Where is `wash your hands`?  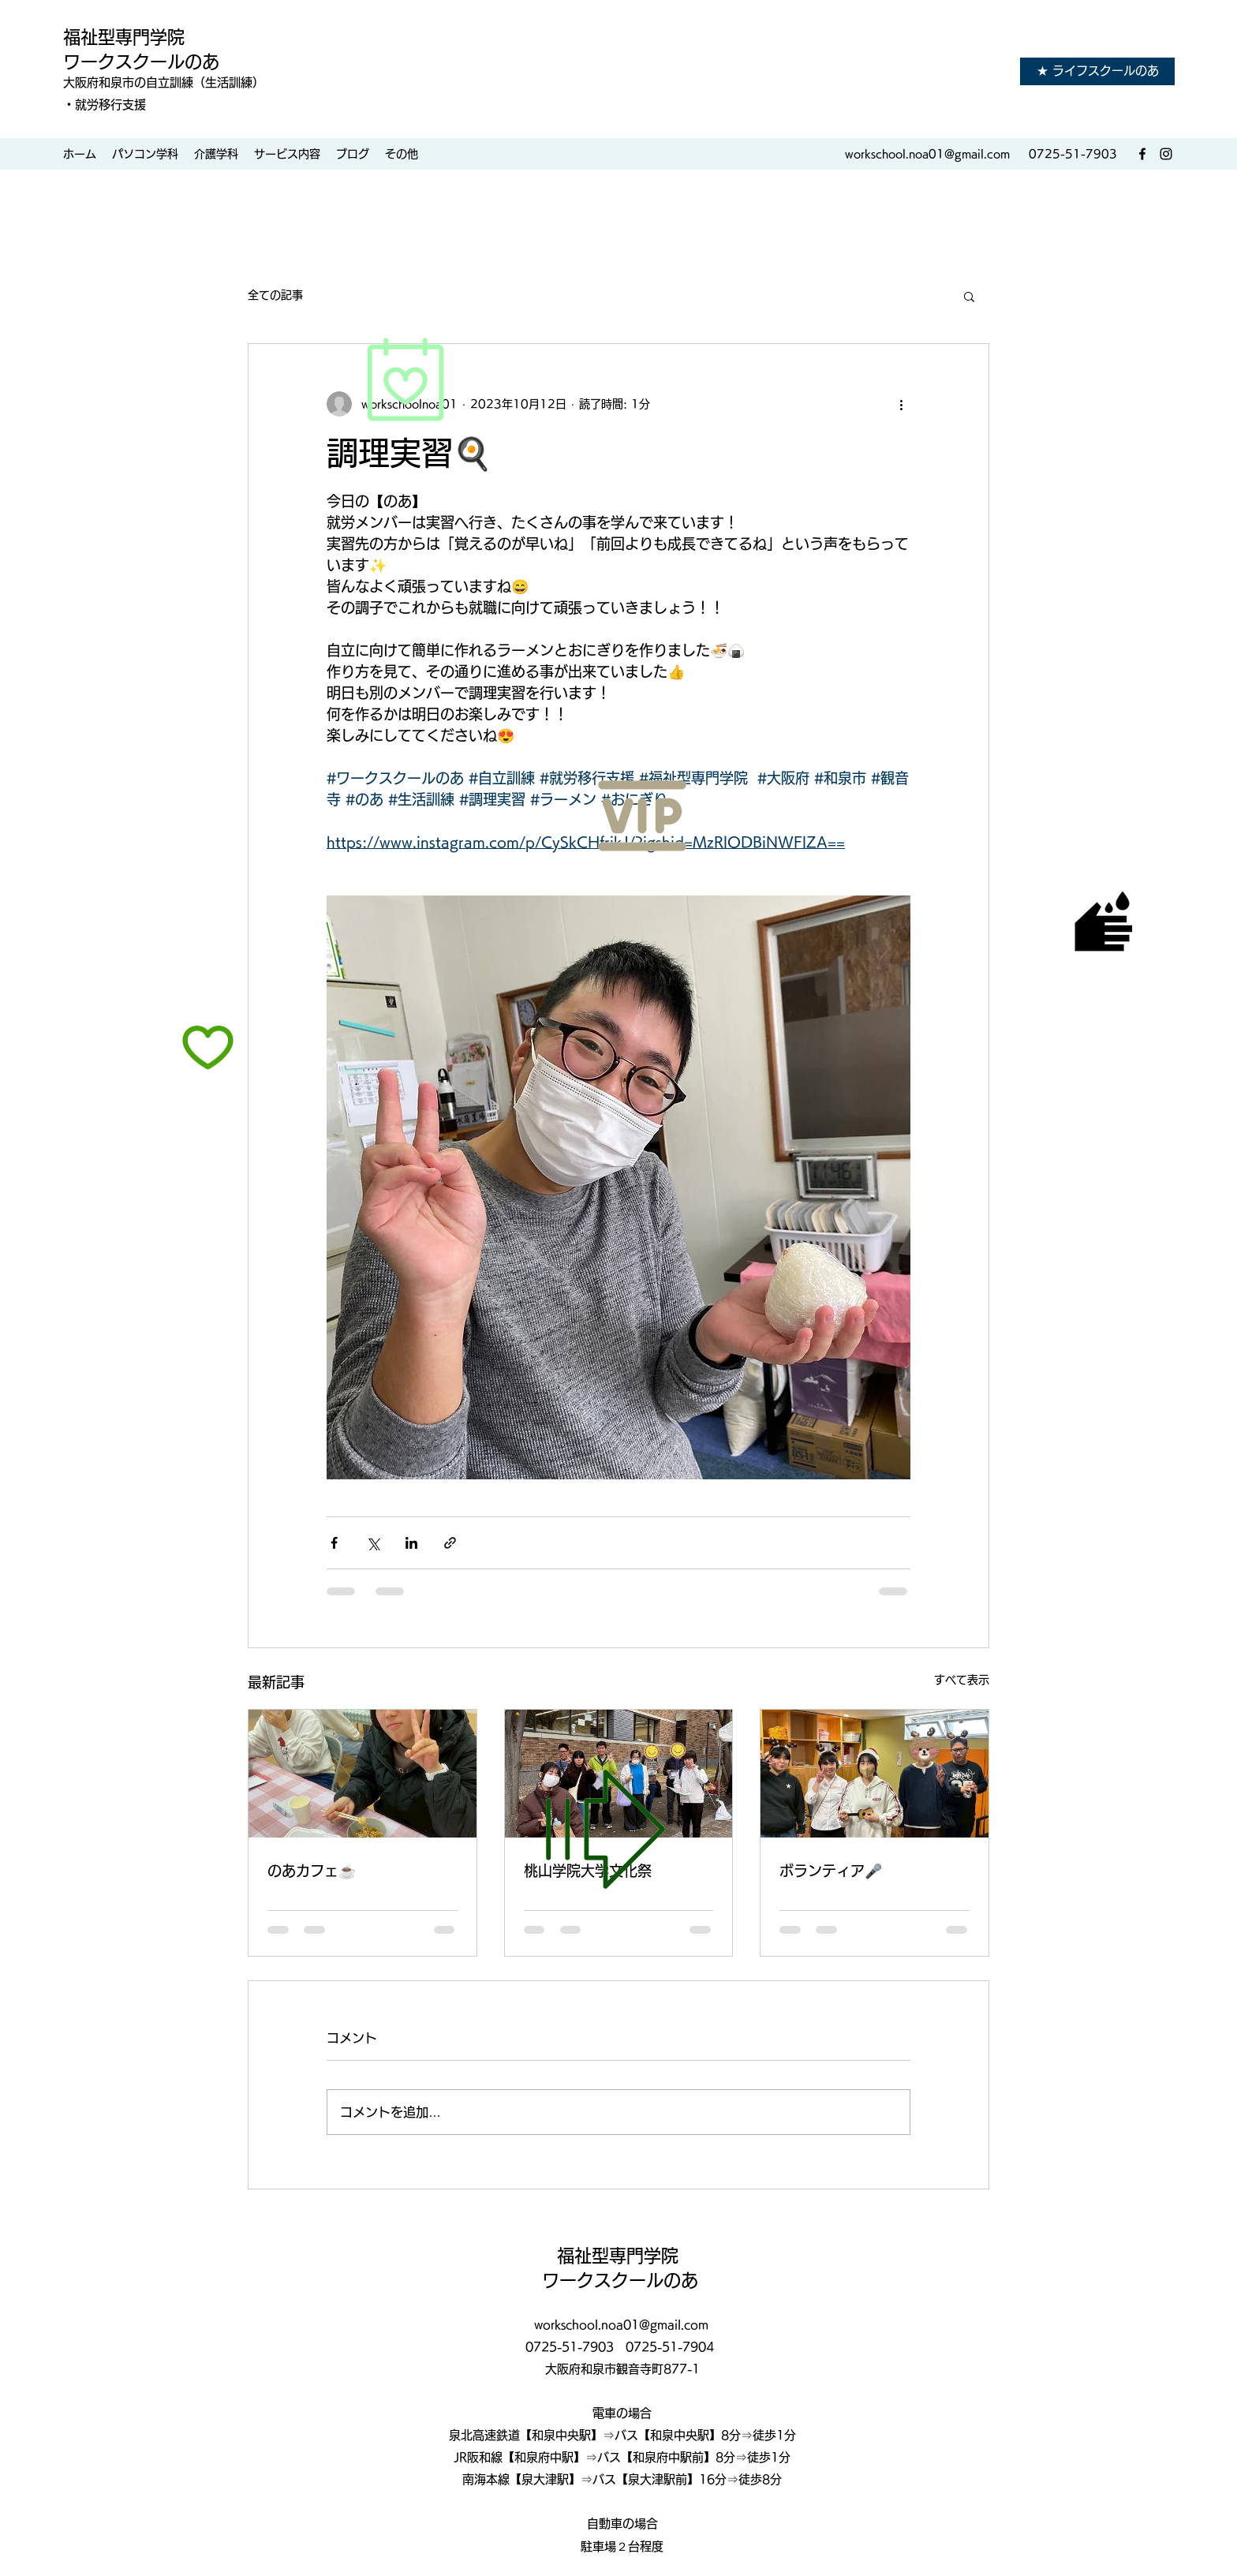 wash your hands is located at coordinates (1104, 921).